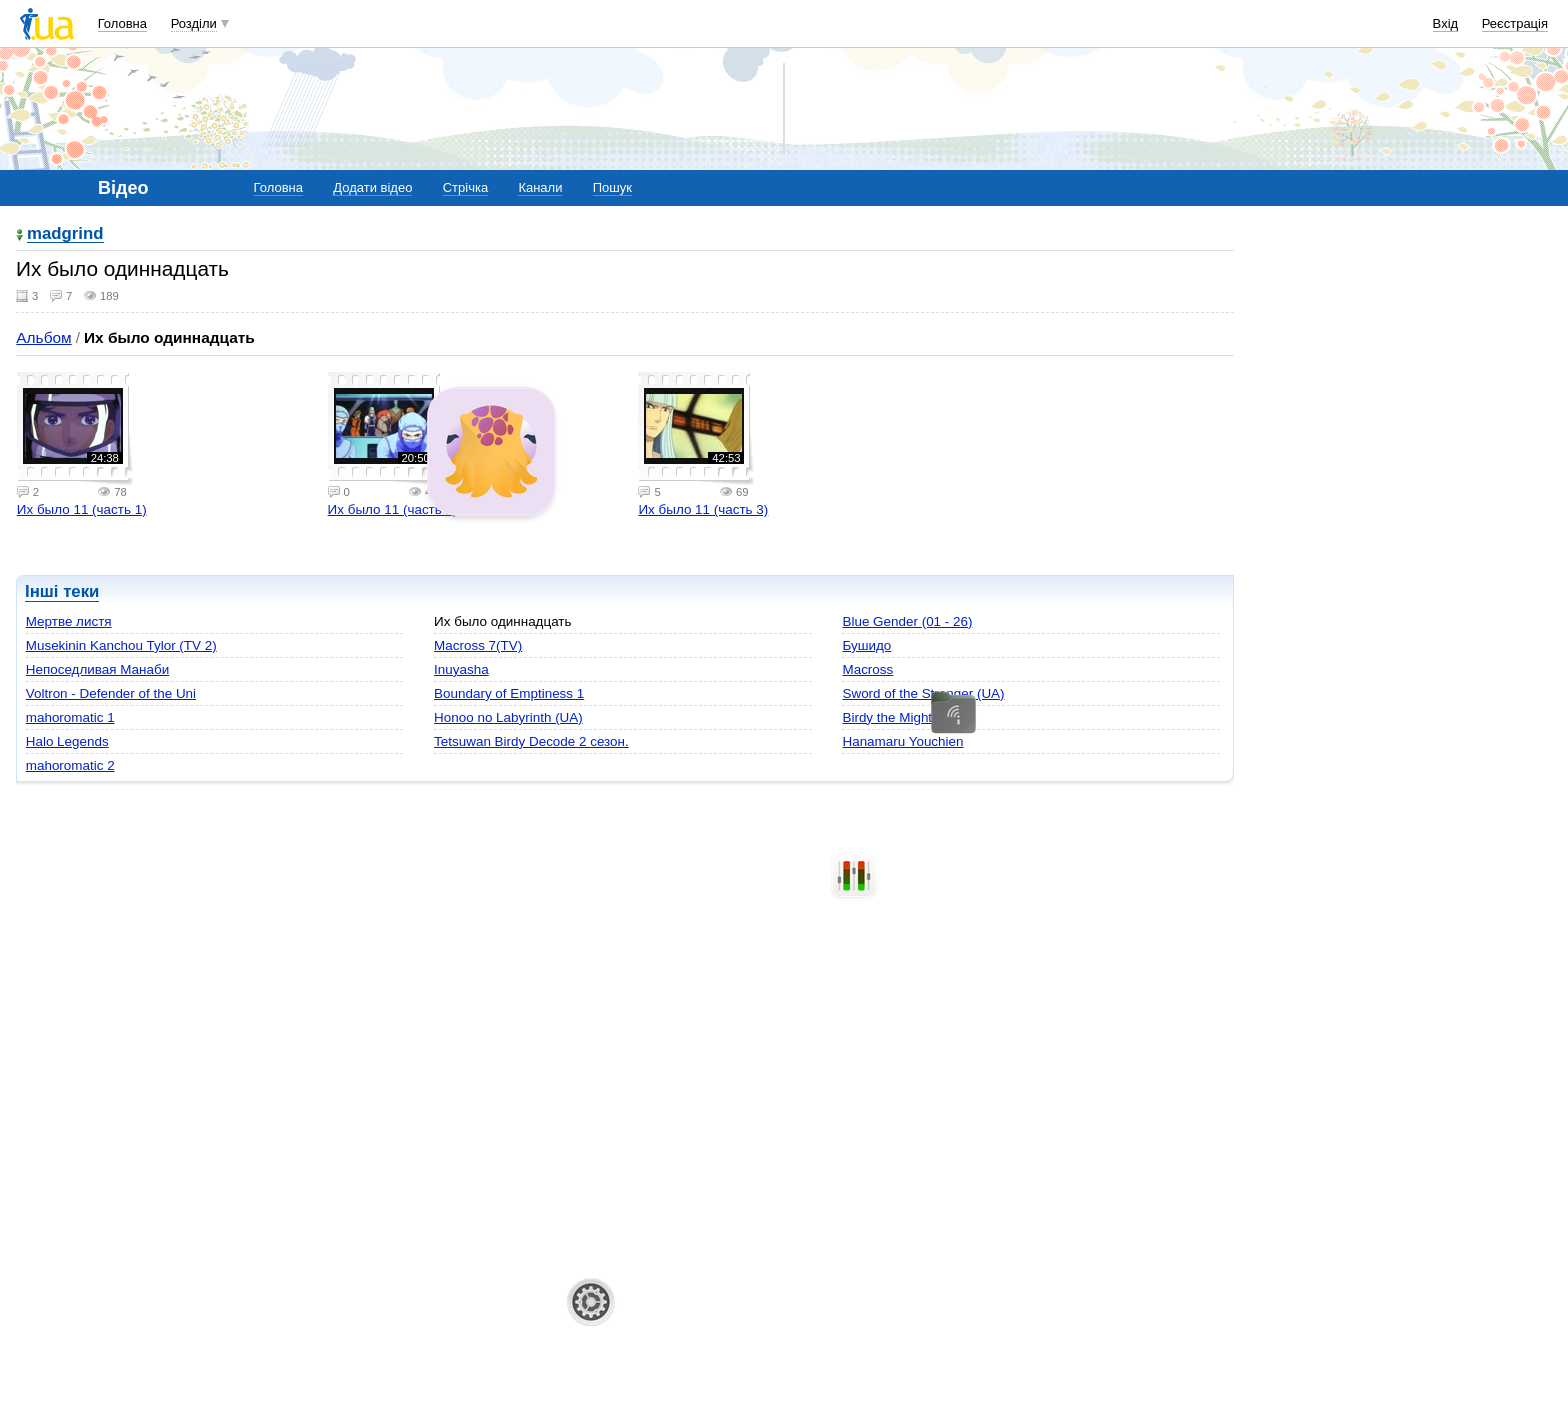 The image size is (1568, 1418). I want to click on open system preferences, so click(591, 1302).